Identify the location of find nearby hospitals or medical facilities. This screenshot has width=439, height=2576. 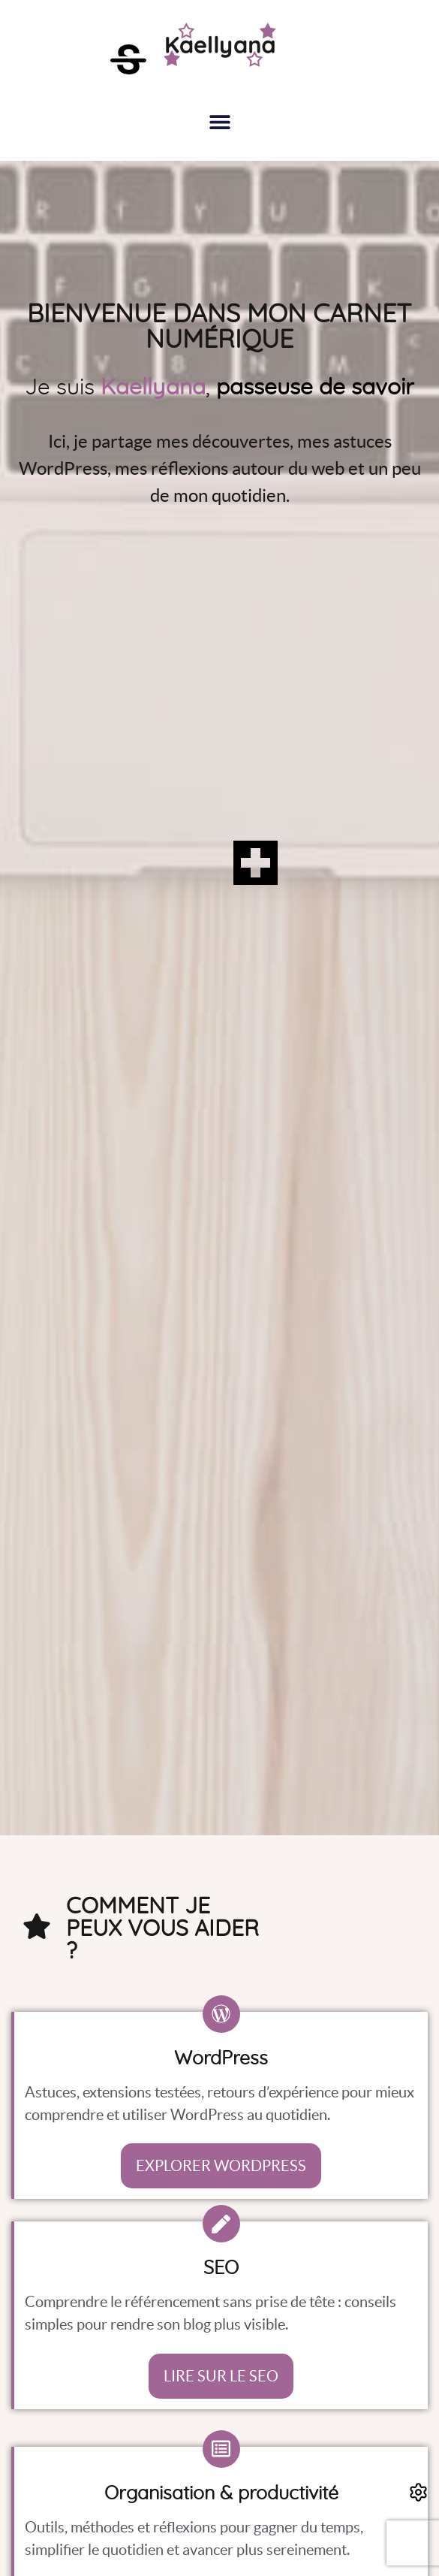
(255, 862).